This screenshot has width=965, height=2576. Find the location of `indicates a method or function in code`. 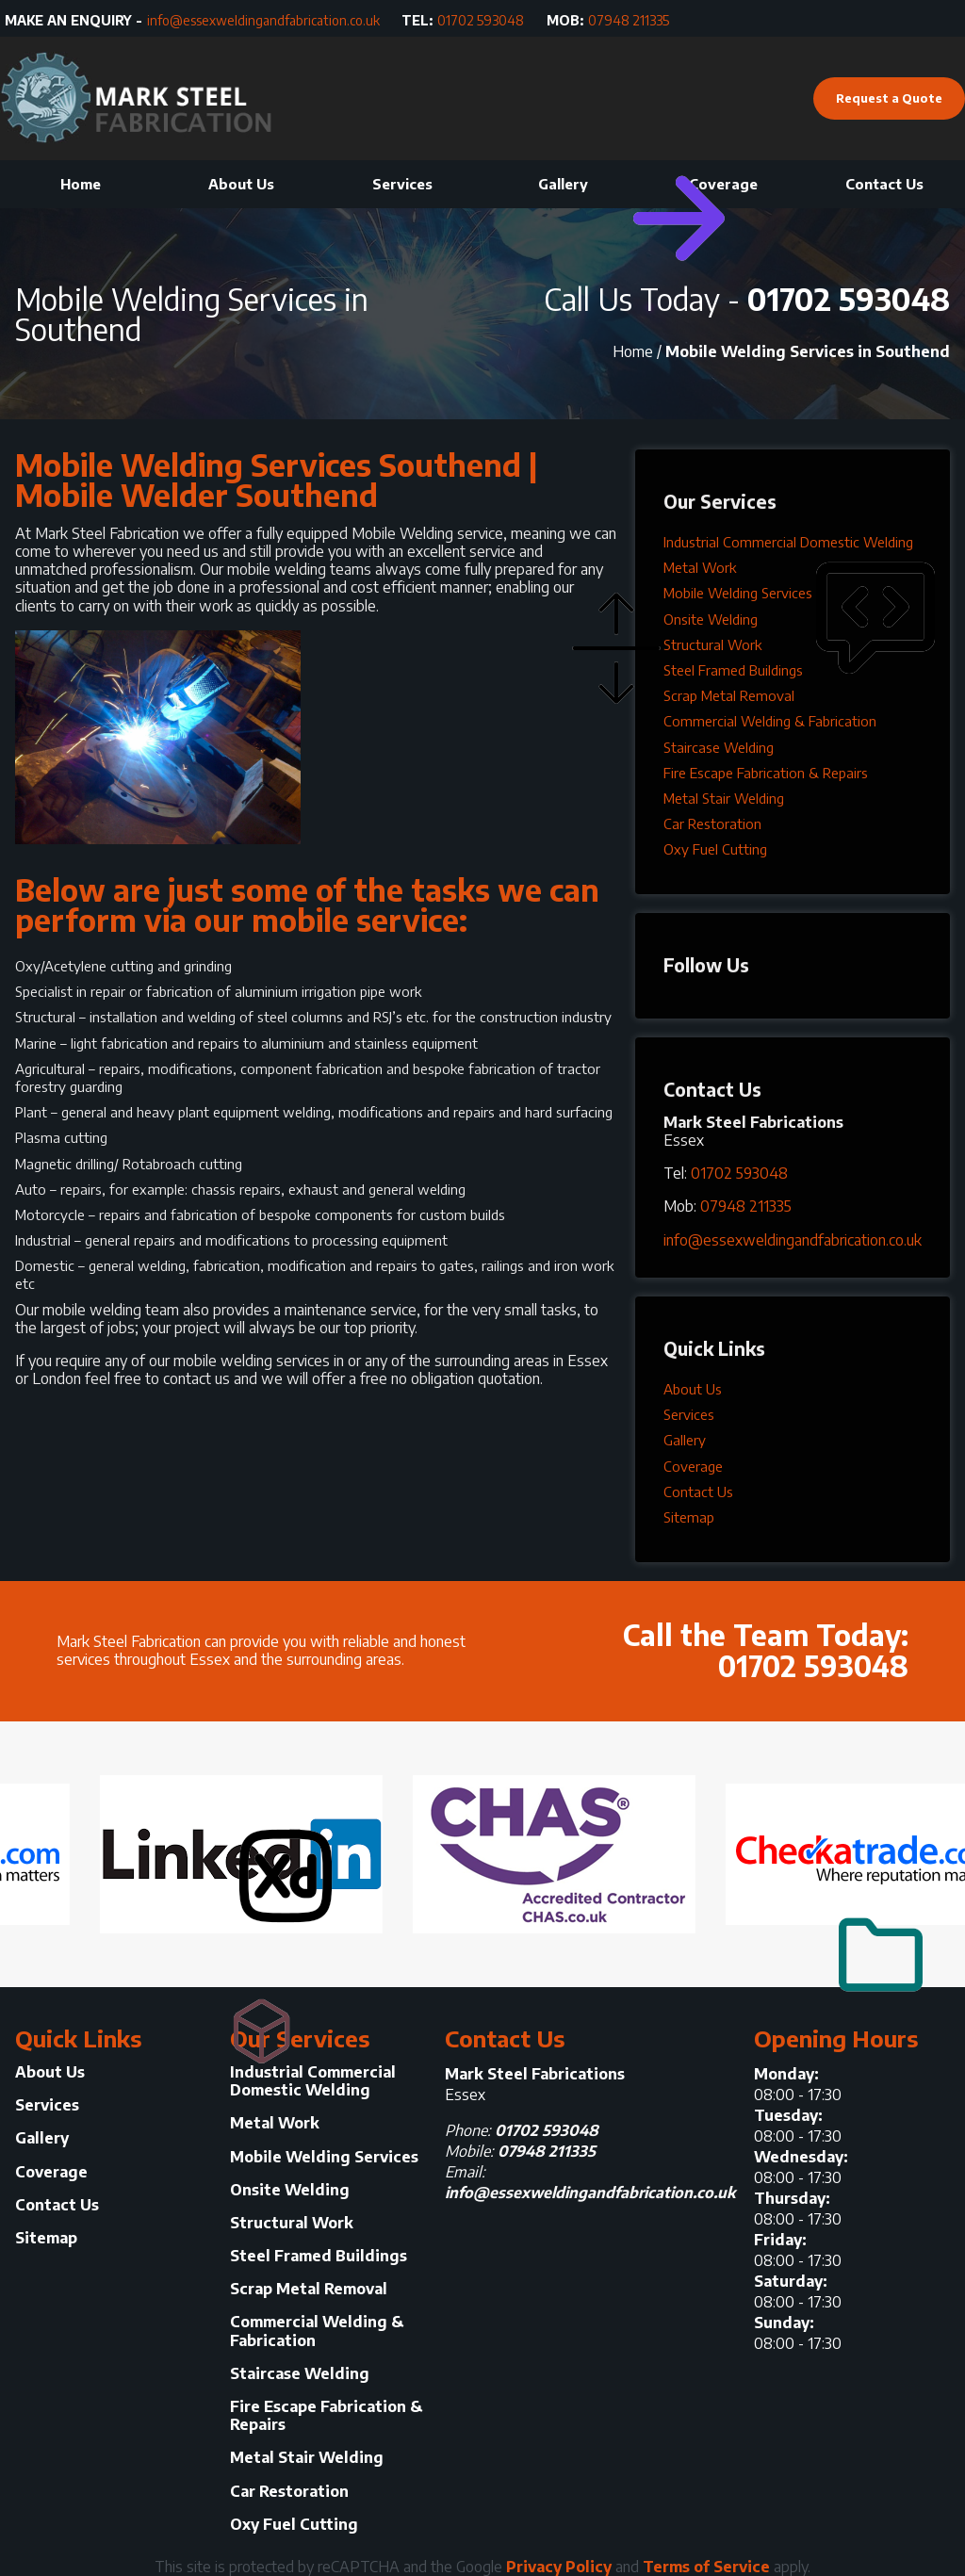

indicates a method or function in code is located at coordinates (261, 2031).